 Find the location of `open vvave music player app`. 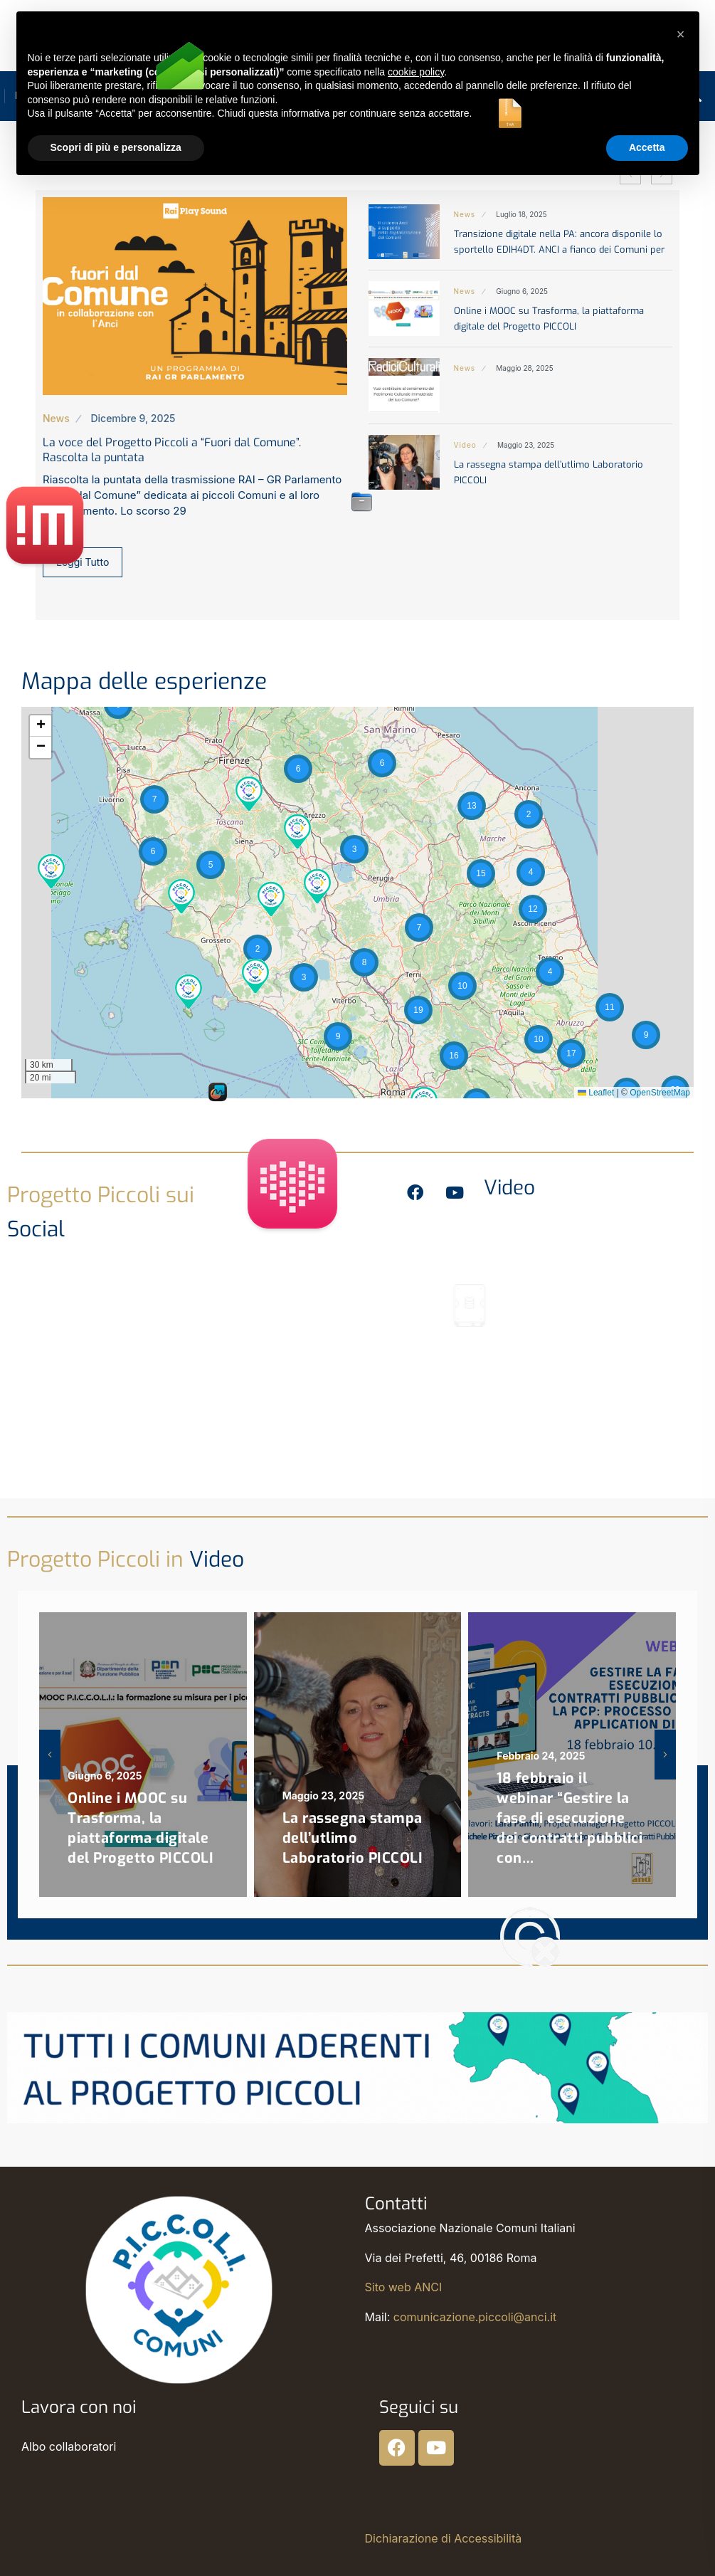

open vvave music player app is located at coordinates (292, 1184).